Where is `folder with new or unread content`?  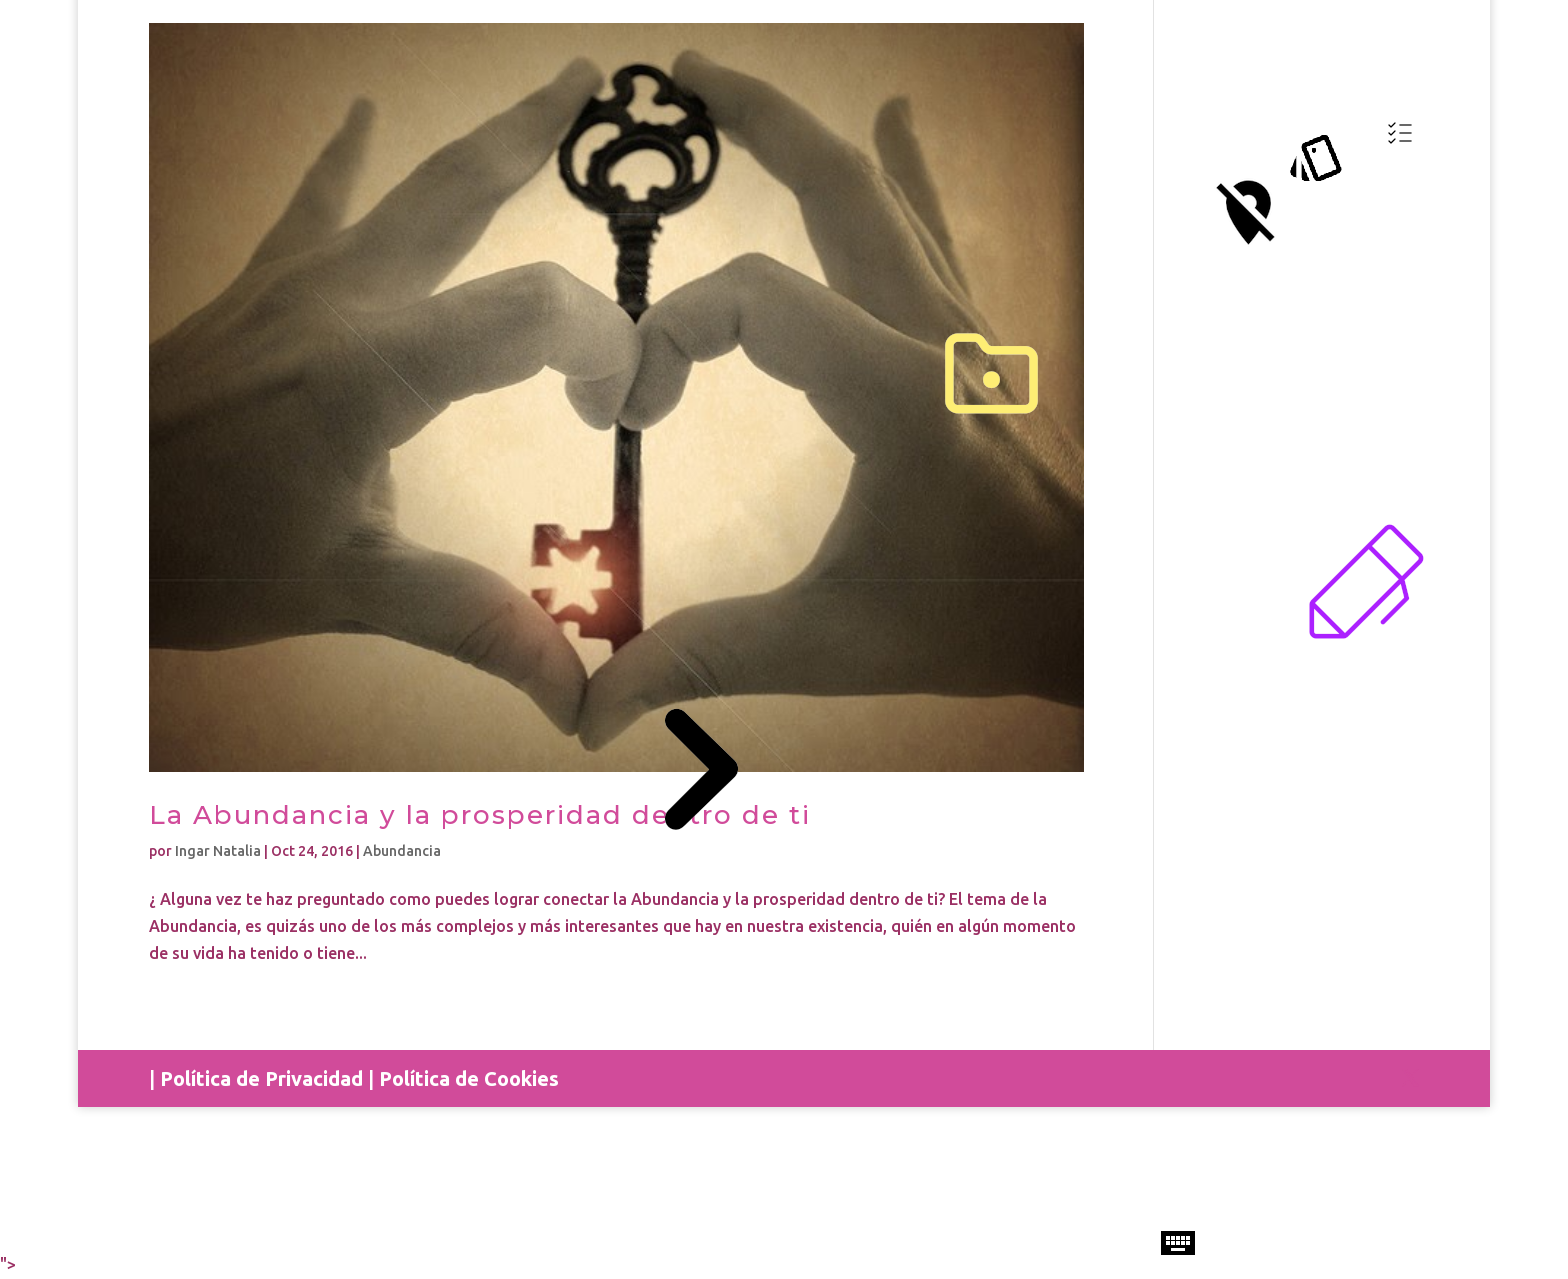
folder with new or unread content is located at coordinates (991, 375).